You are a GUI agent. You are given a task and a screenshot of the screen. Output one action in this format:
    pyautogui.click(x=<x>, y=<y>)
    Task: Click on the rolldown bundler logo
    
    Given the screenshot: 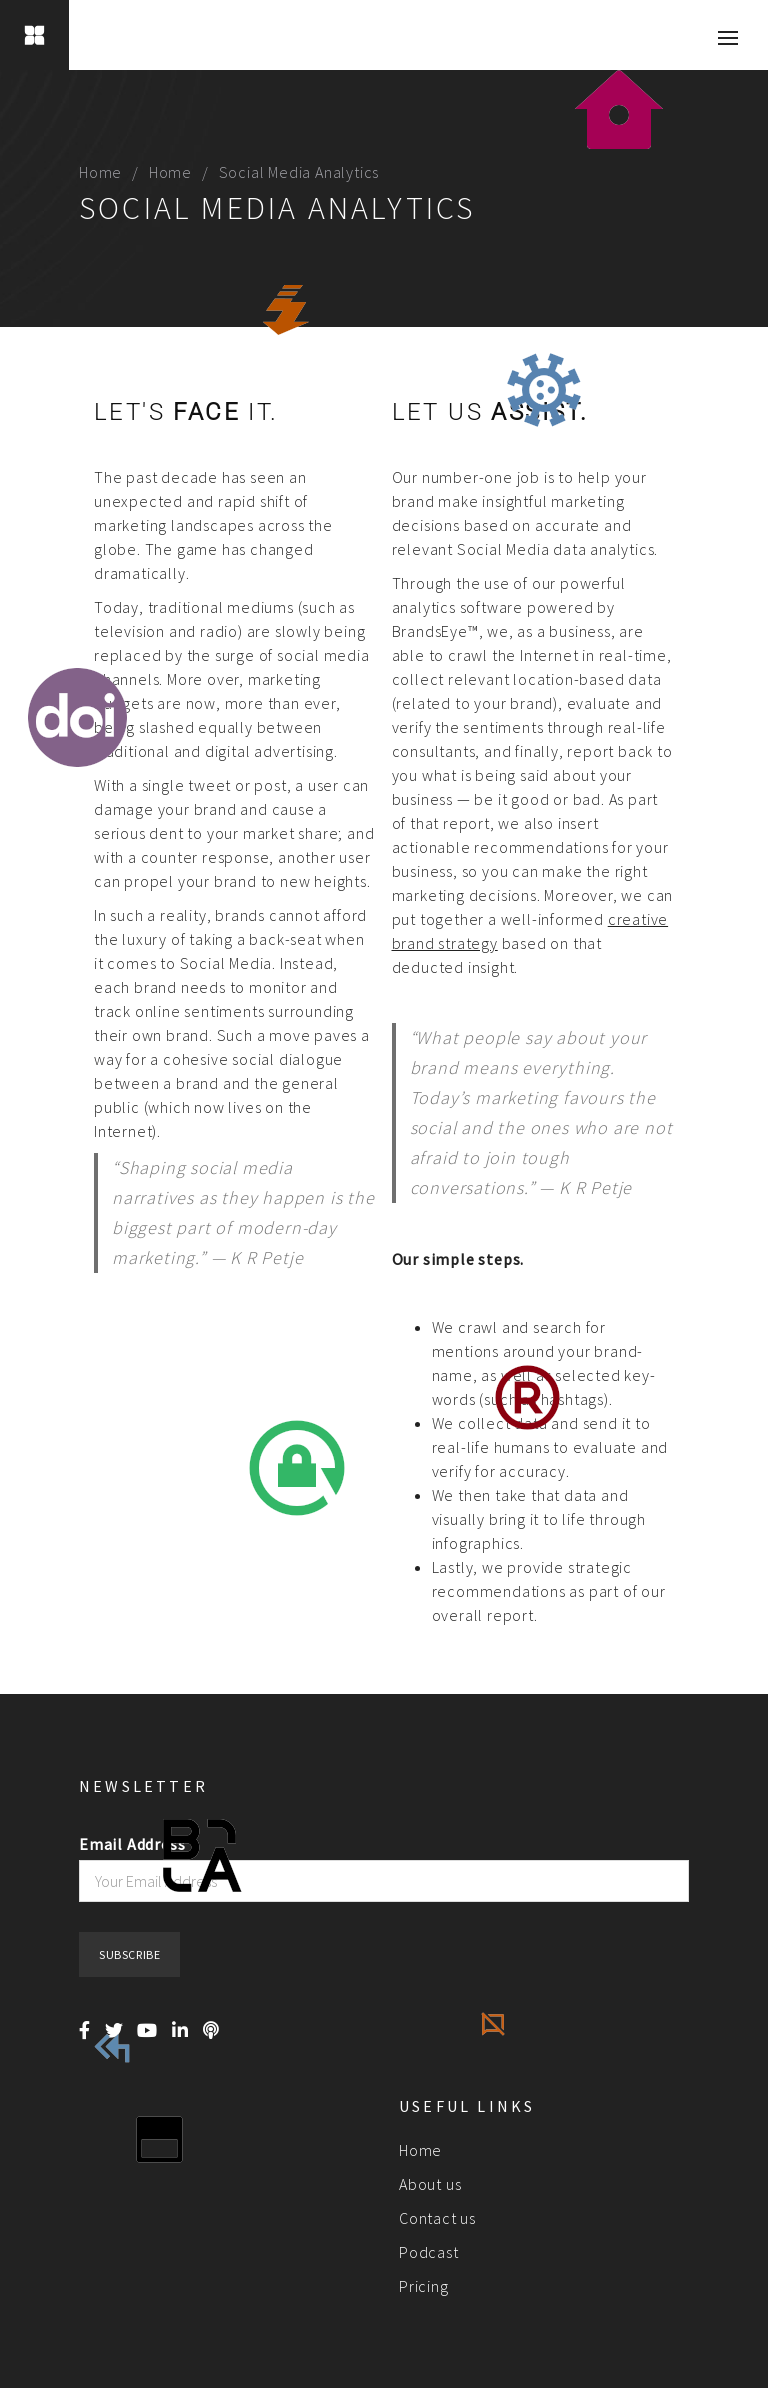 What is the action you would take?
    pyautogui.click(x=286, y=310)
    